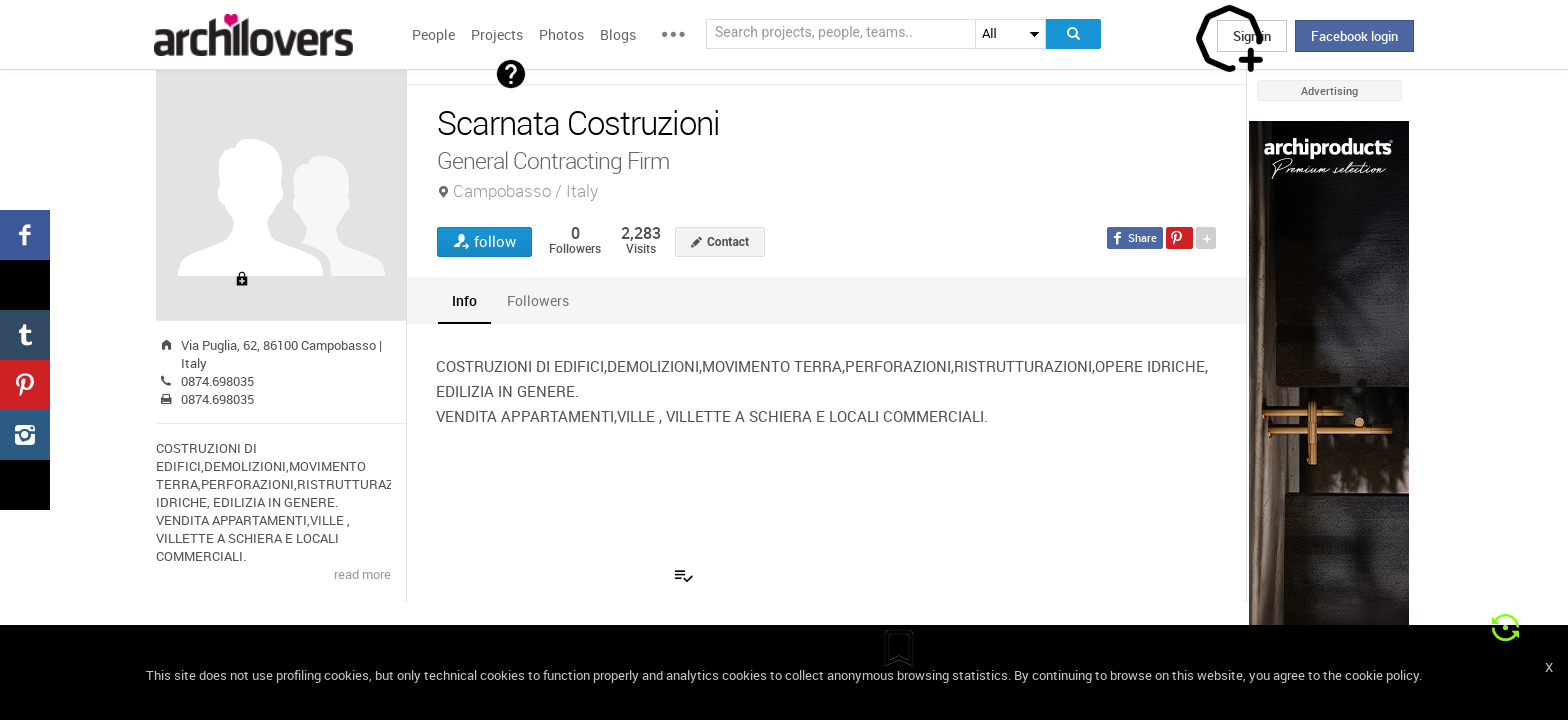 This screenshot has width=1568, height=720. What do you see at coordinates (683, 575) in the screenshot?
I see `item successfully added to playlist` at bounding box center [683, 575].